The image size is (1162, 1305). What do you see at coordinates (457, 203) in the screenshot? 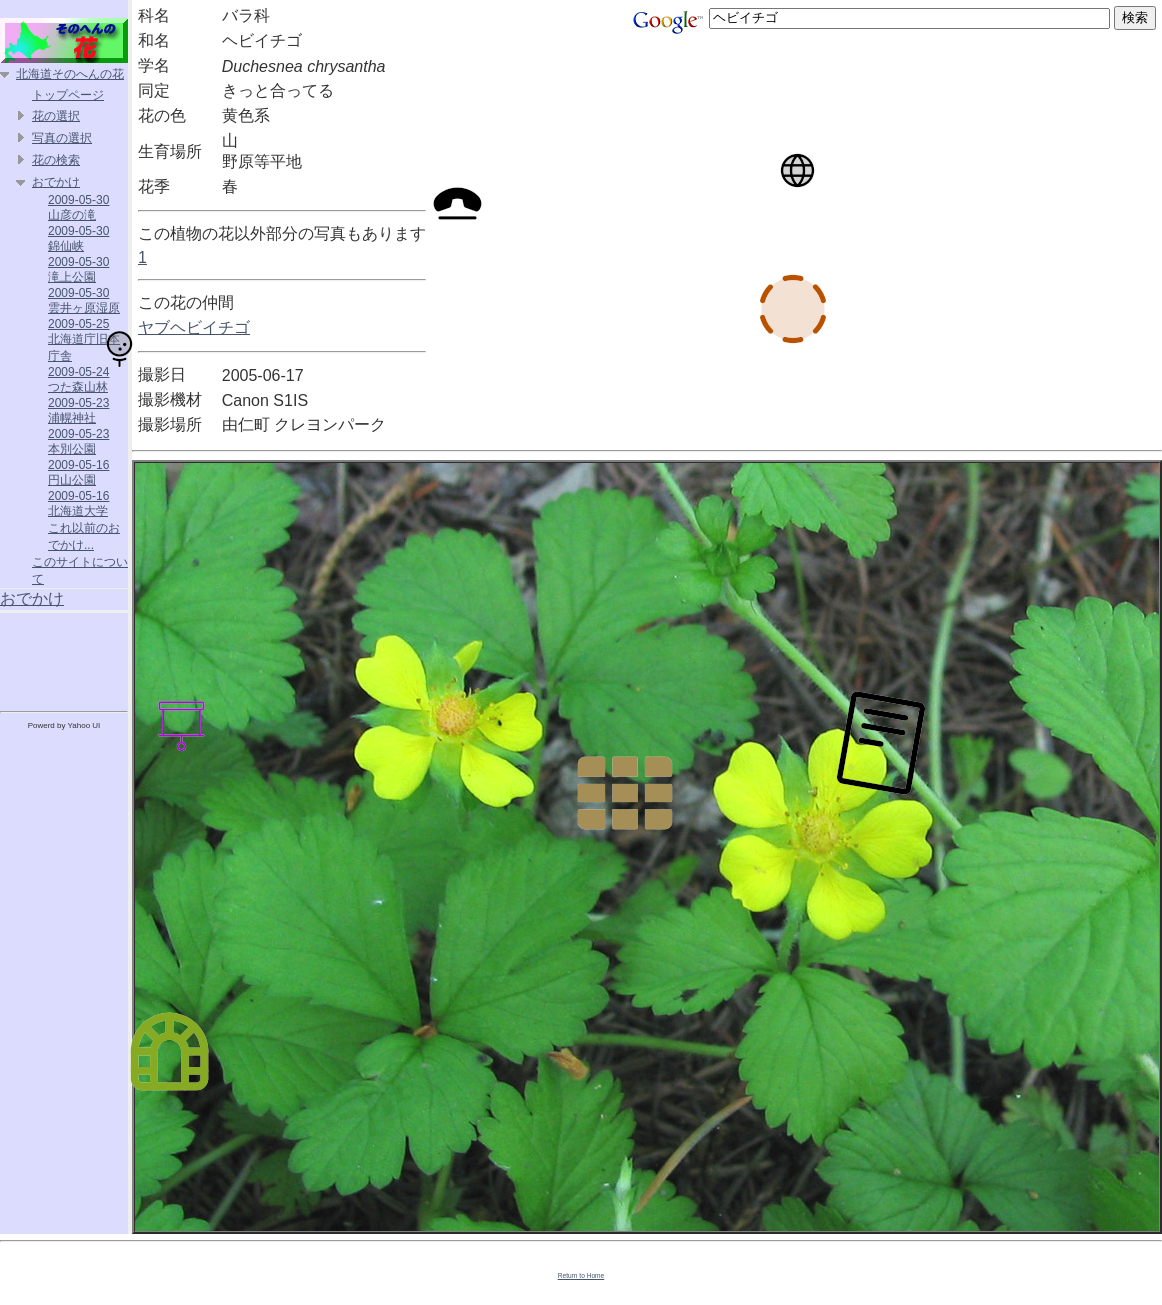
I see `end the current phone call` at bounding box center [457, 203].